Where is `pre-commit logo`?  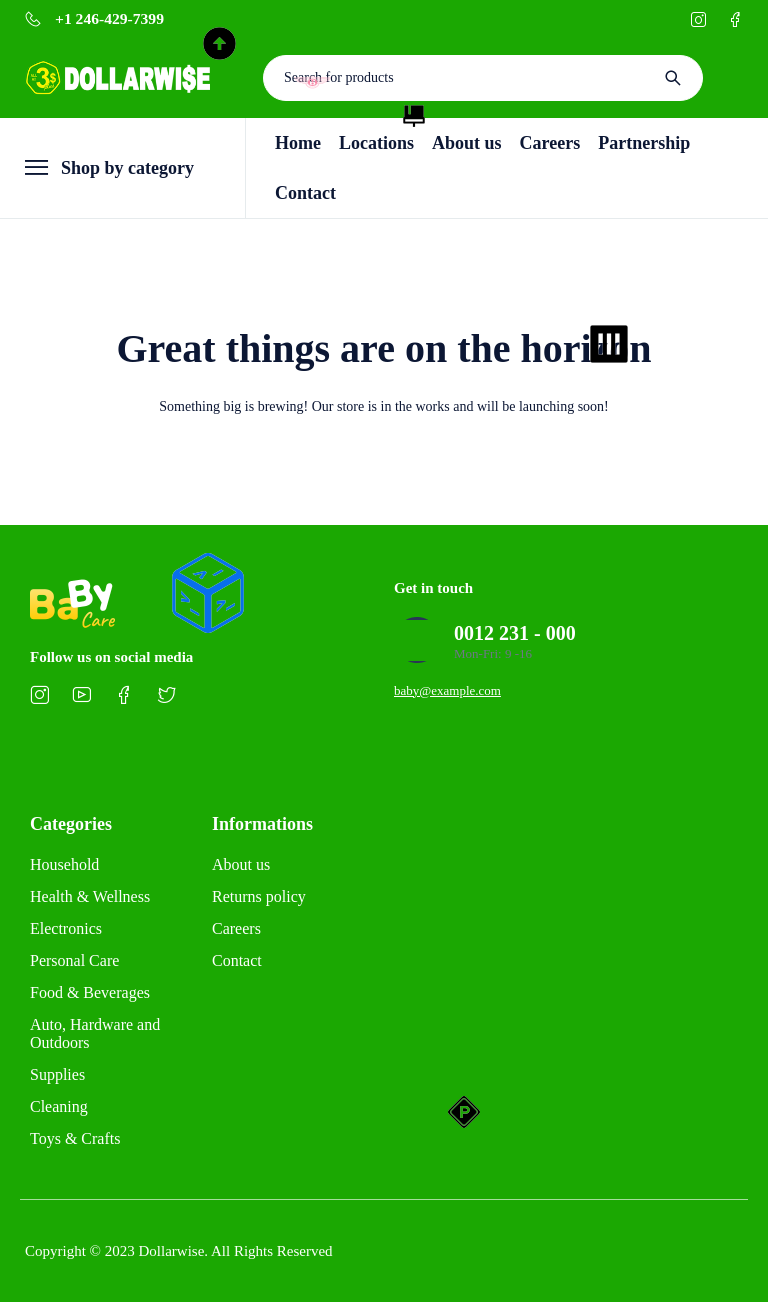 pre-commit logo is located at coordinates (464, 1112).